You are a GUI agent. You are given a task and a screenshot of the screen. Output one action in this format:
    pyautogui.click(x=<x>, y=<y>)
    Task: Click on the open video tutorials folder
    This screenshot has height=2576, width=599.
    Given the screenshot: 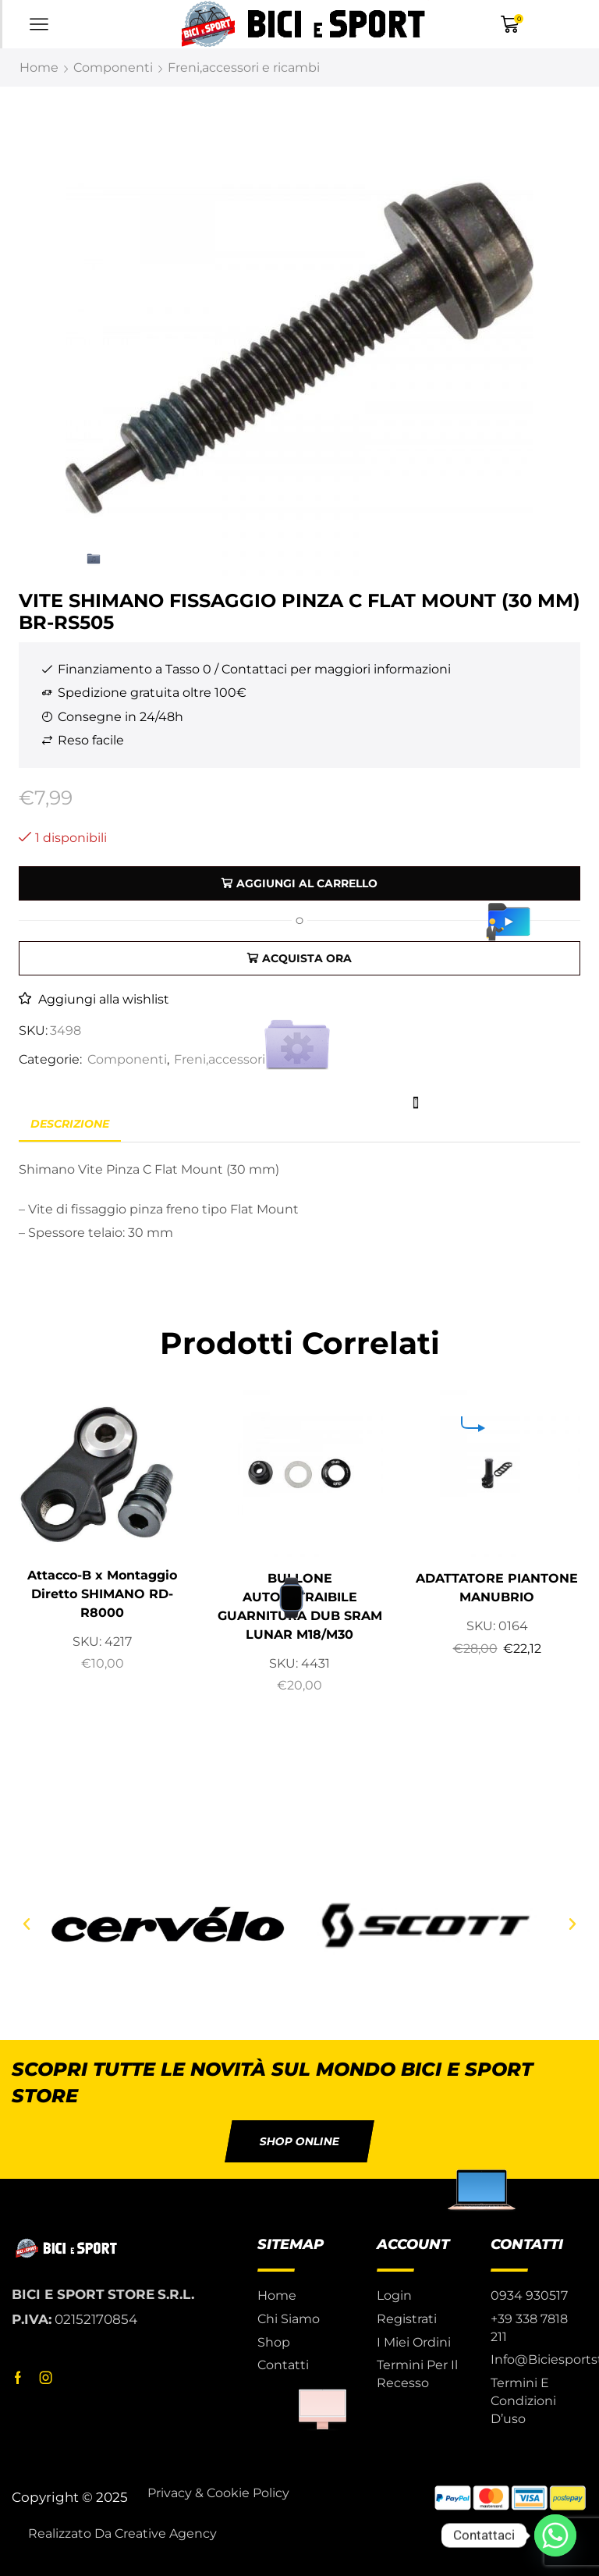 What is the action you would take?
    pyautogui.click(x=509, y=920)
    